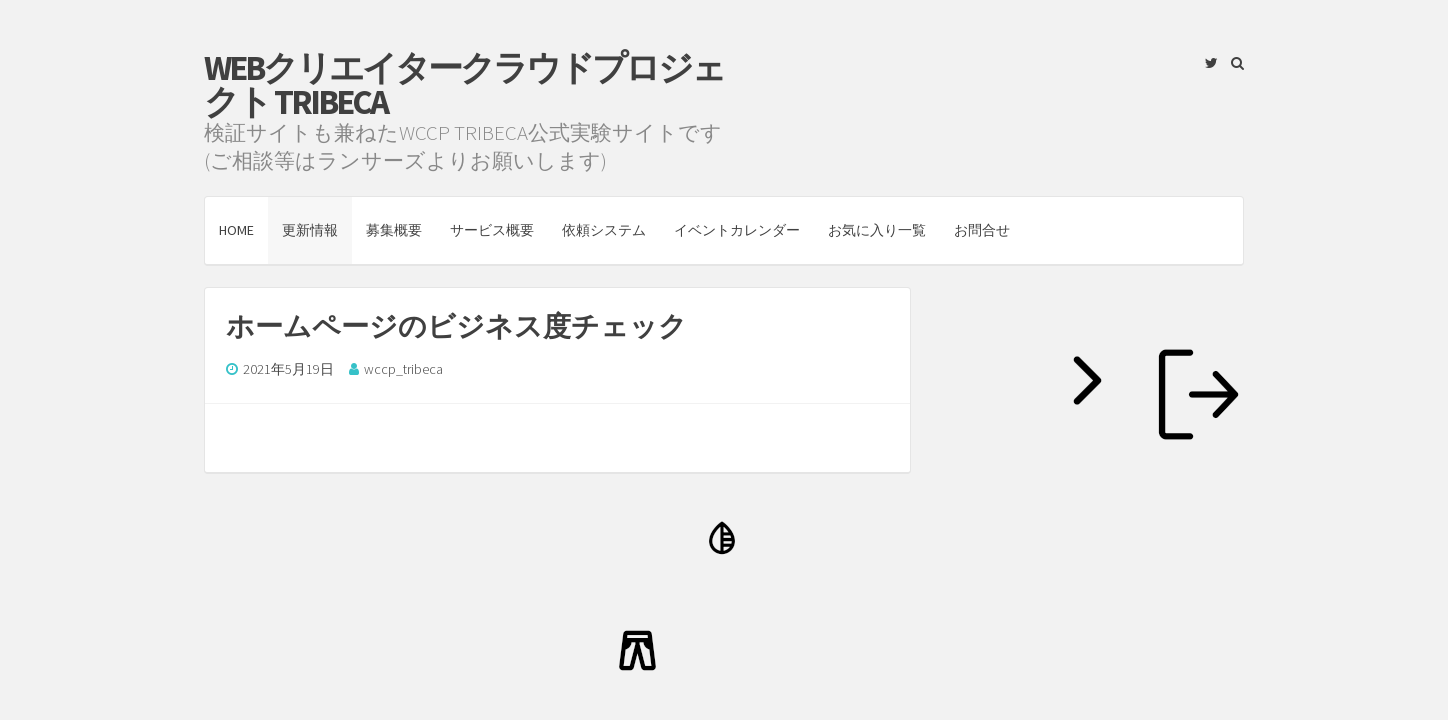 The image size is (1448, 720). Describe the element at coordinates (1087, 380) in the screenshot. I see `navigate to the next item or page` at that location.